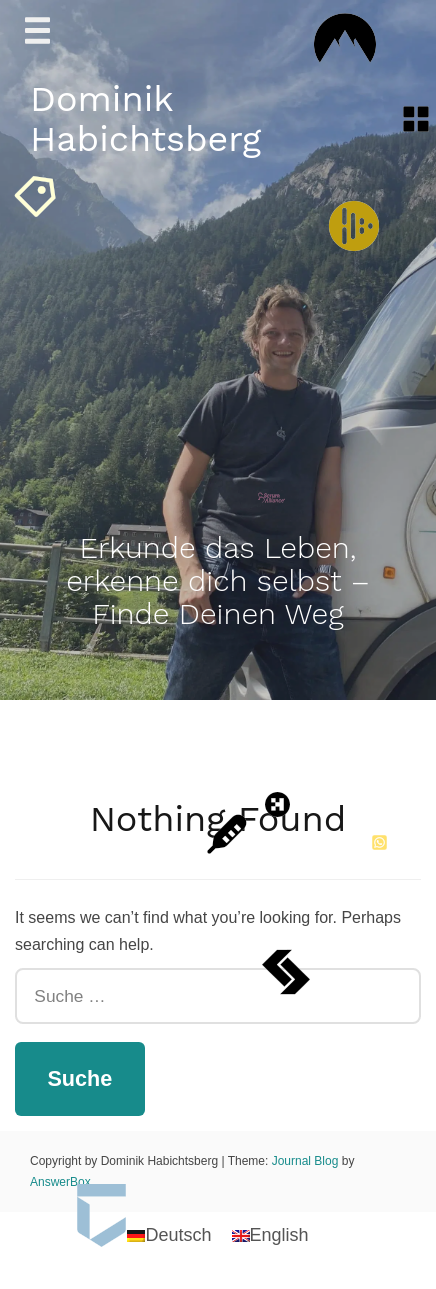 The height and width of the screenshot is (1289, 436). Describe the element at coordinates (271, 497) in the screenshot. I see `visit the Scrum Alliance website` at that location.